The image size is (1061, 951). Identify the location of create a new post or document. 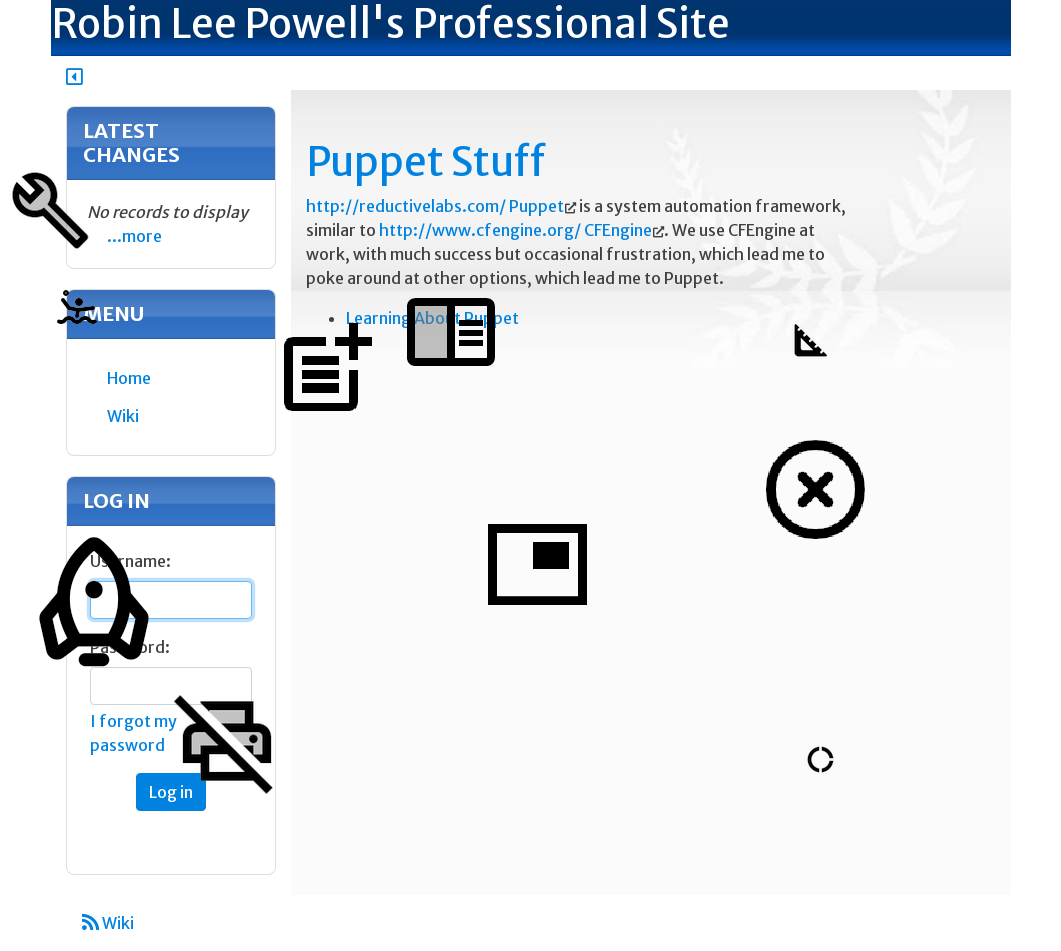
(325, 369).